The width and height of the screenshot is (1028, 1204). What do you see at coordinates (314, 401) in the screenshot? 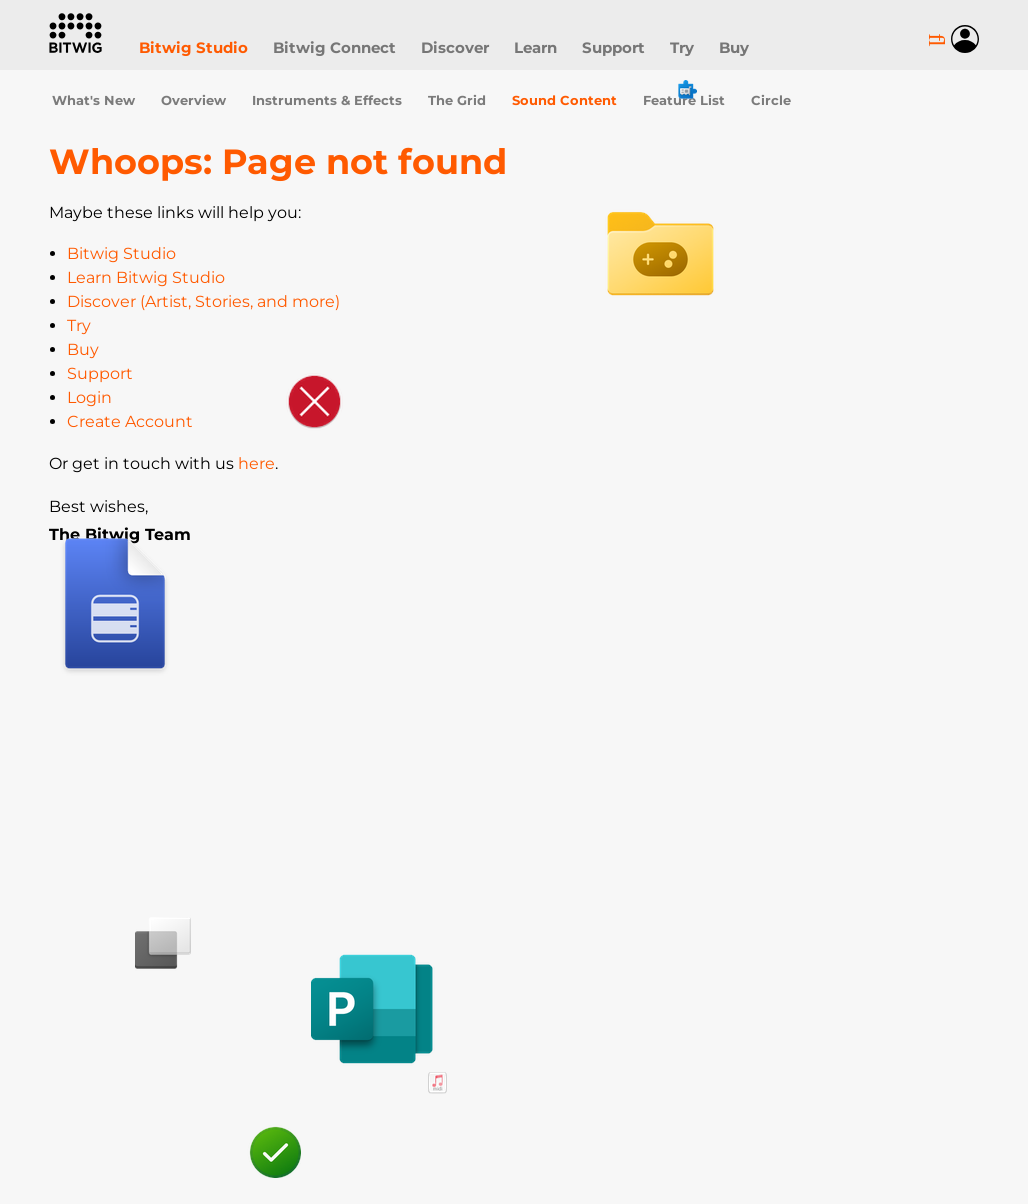
I see `indicates a sync error with a shared file or folder` at bounding box center [314, 401].